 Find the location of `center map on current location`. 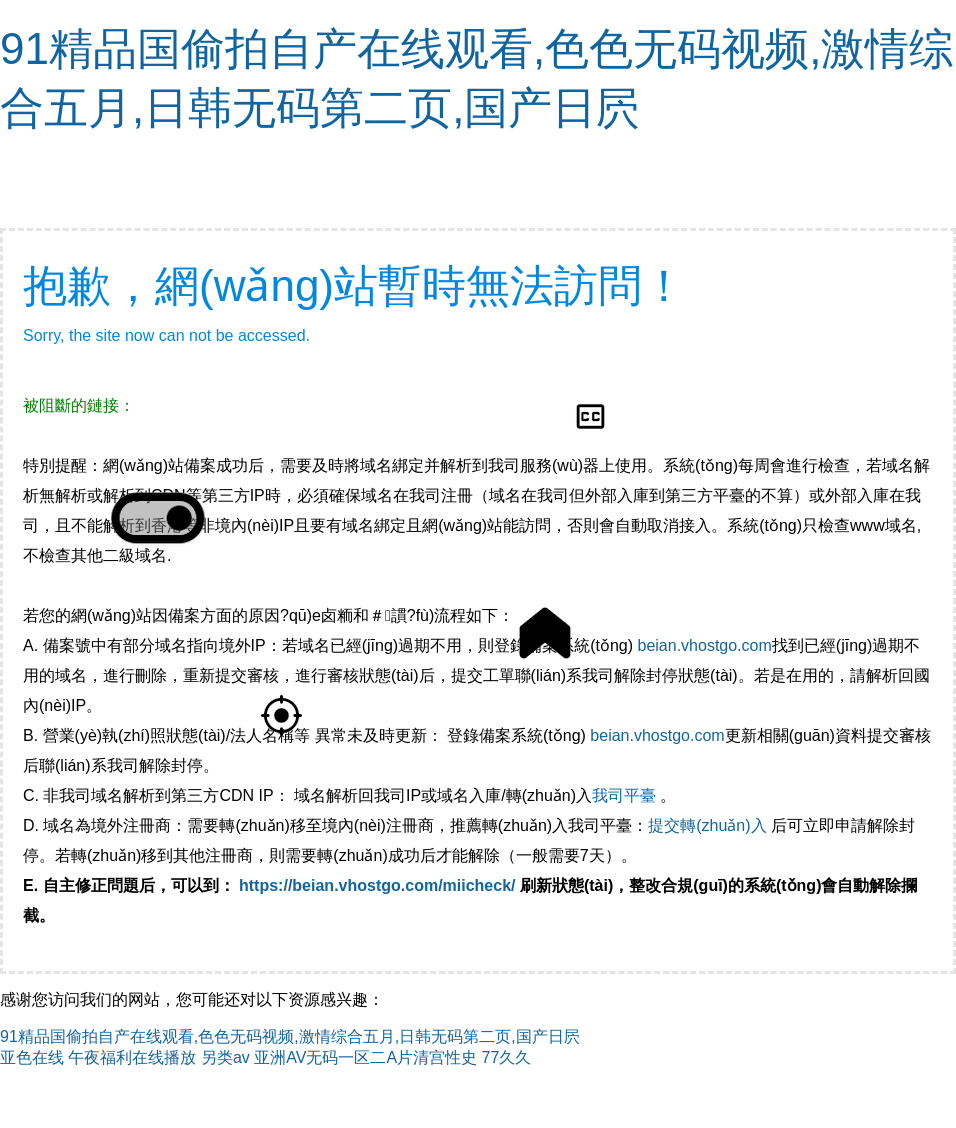

center map on current location is located at coordinates (281, 715).